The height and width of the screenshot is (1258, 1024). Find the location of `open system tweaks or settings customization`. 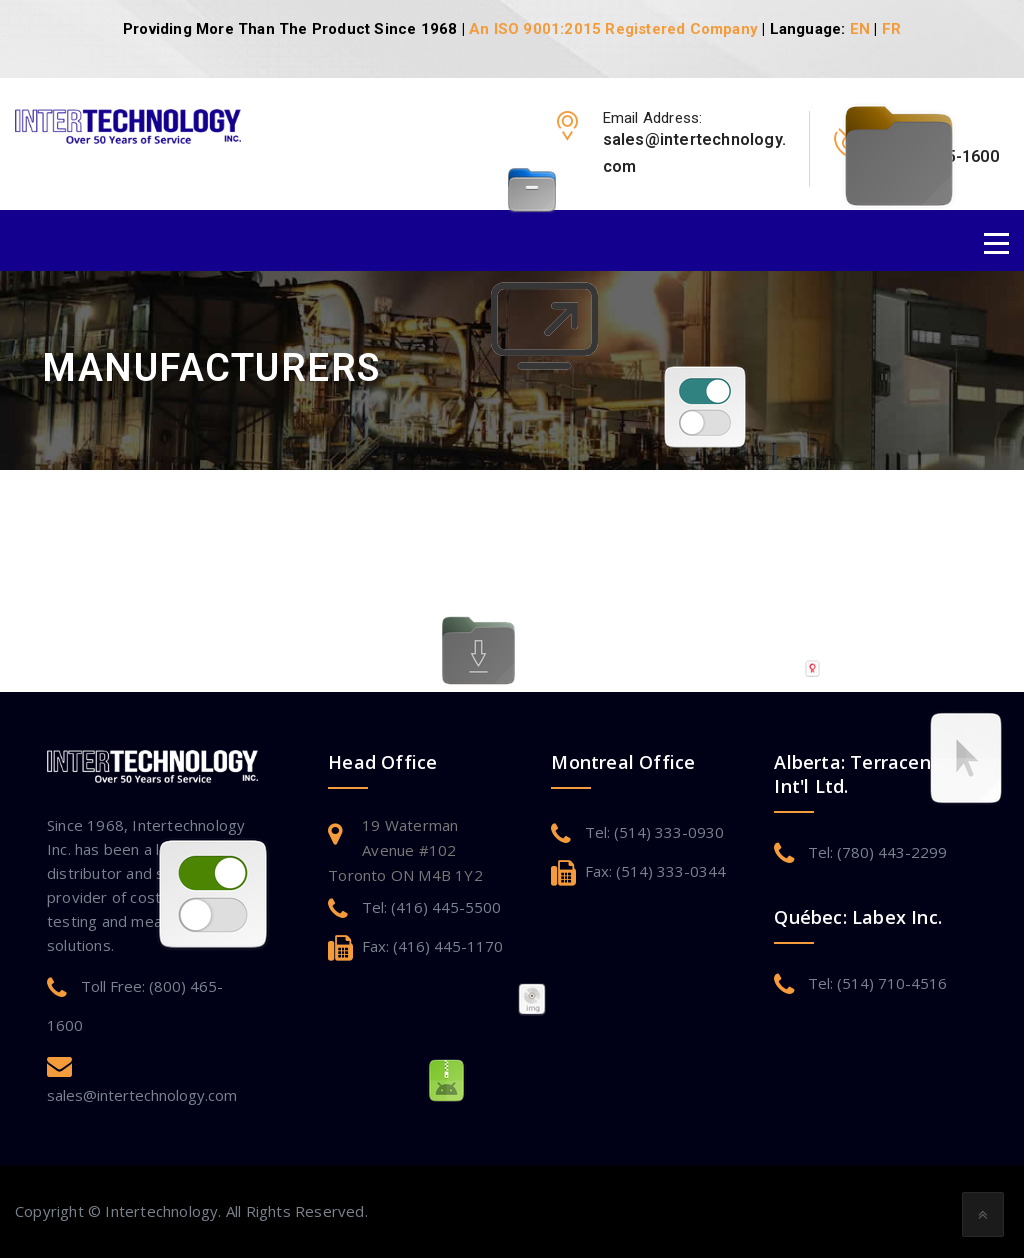

open system tweaks or settings customization is located at coordinates (213, 894).